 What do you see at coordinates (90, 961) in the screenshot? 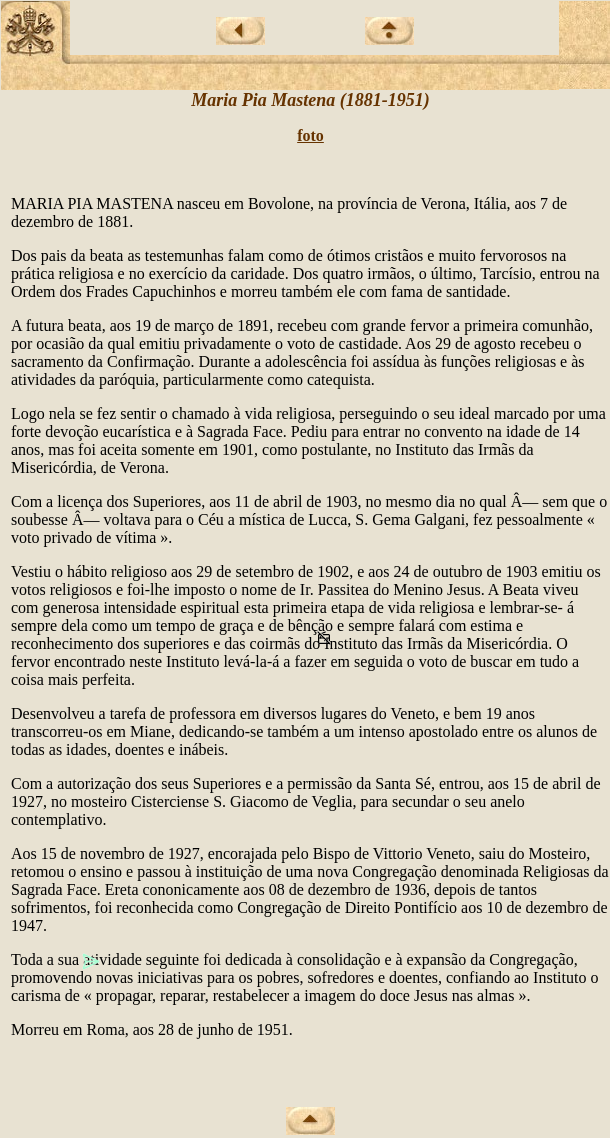
I see `send a message` at bounding box center [90, 961].